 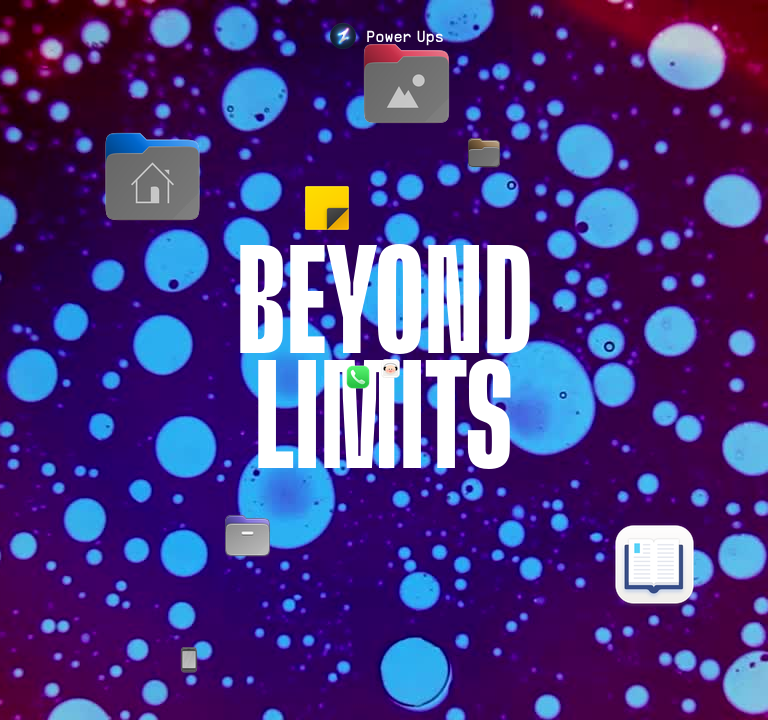 What do you see at coordinates (390, 368) in the screenshot?
I see `open spek audio spectrum analyzer app` at bounding box center [390, 368].